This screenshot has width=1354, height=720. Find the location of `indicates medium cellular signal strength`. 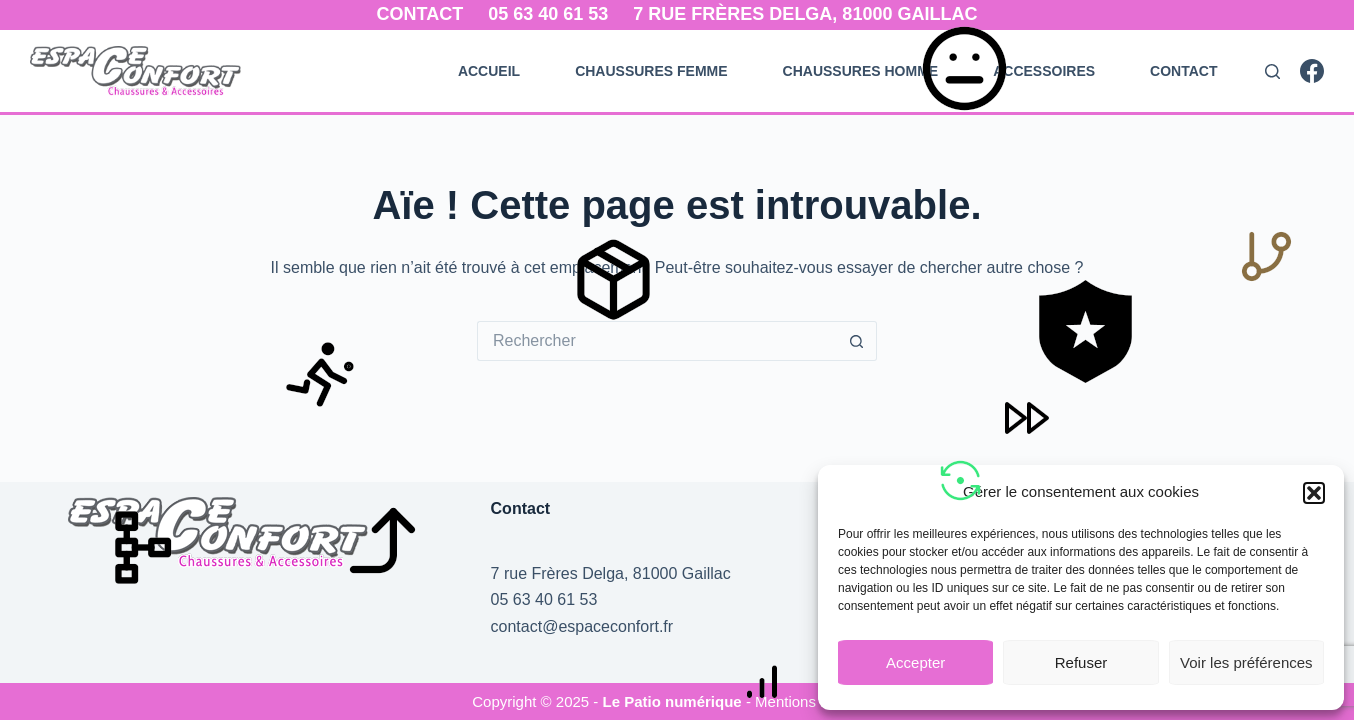

indicates medium cellular signal strength is located at coordinates (777, 673).